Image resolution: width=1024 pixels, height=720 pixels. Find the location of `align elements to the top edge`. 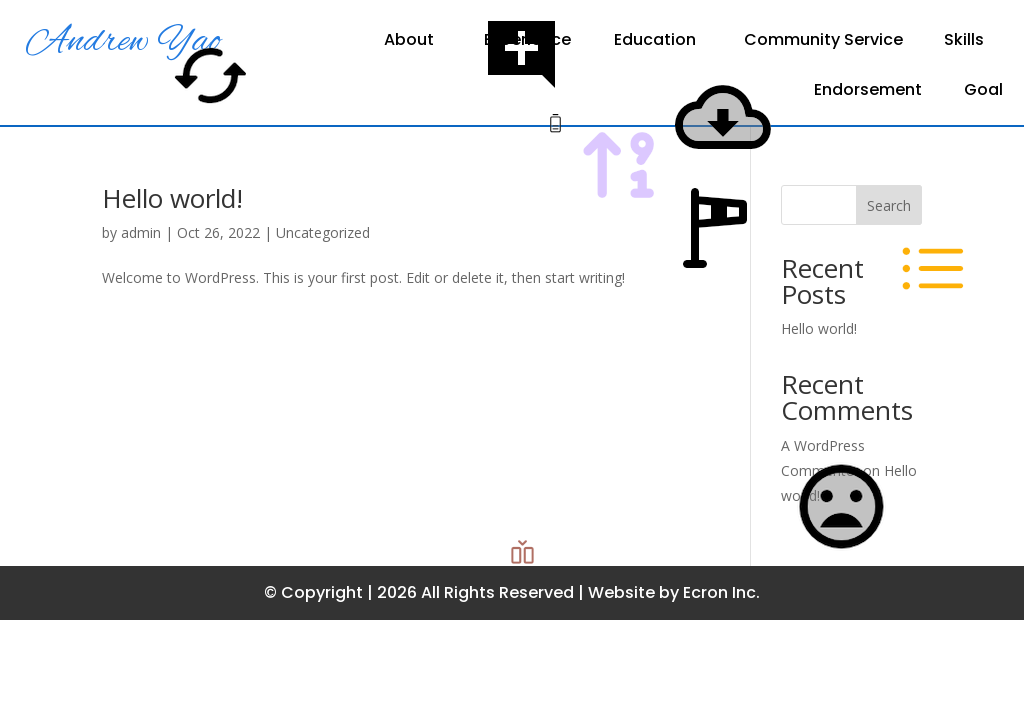

align elements to the top edge is located at coordinates (522, 552).